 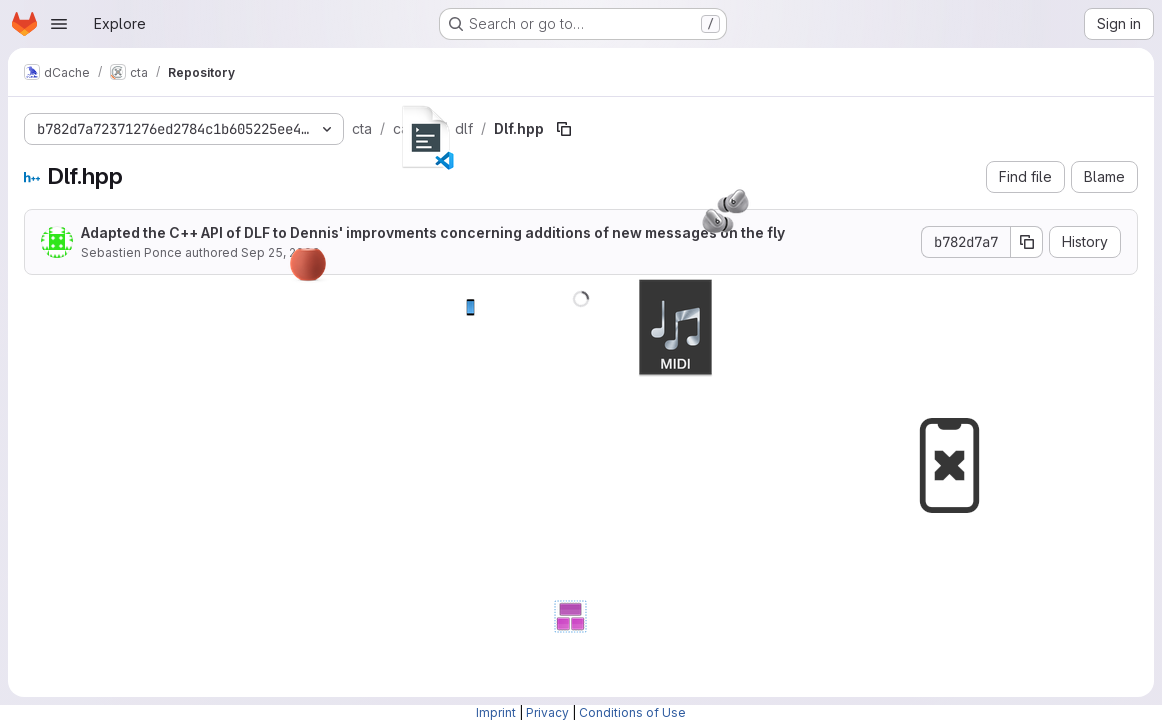 What do you see at coordinates (308, 268) in the screenshot?
I see `HomePod mini smart speaker in orange` at bounding box center [308, 268].